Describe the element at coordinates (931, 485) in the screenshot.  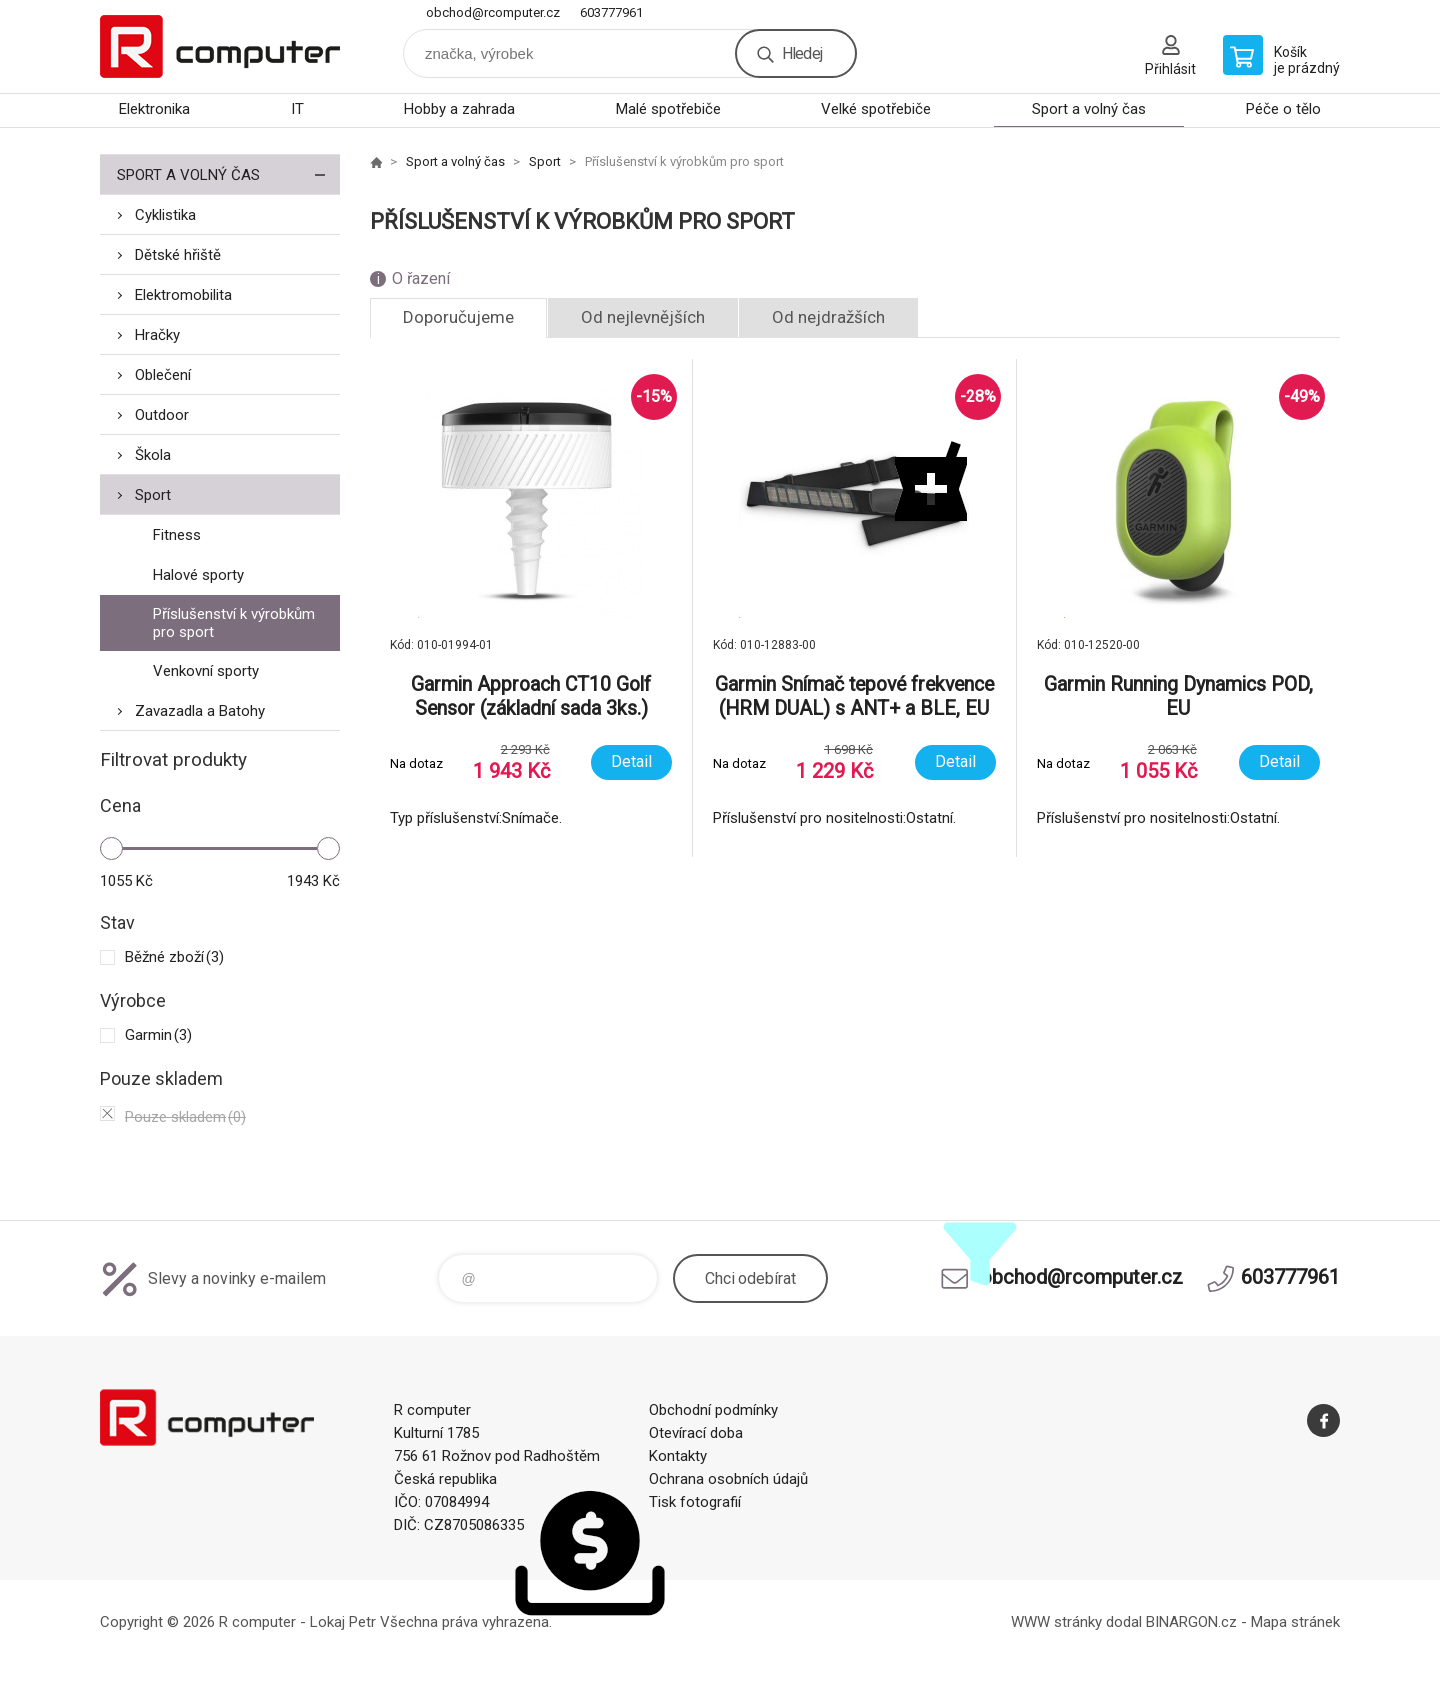
I see `find nearby pharmacies` at that location.